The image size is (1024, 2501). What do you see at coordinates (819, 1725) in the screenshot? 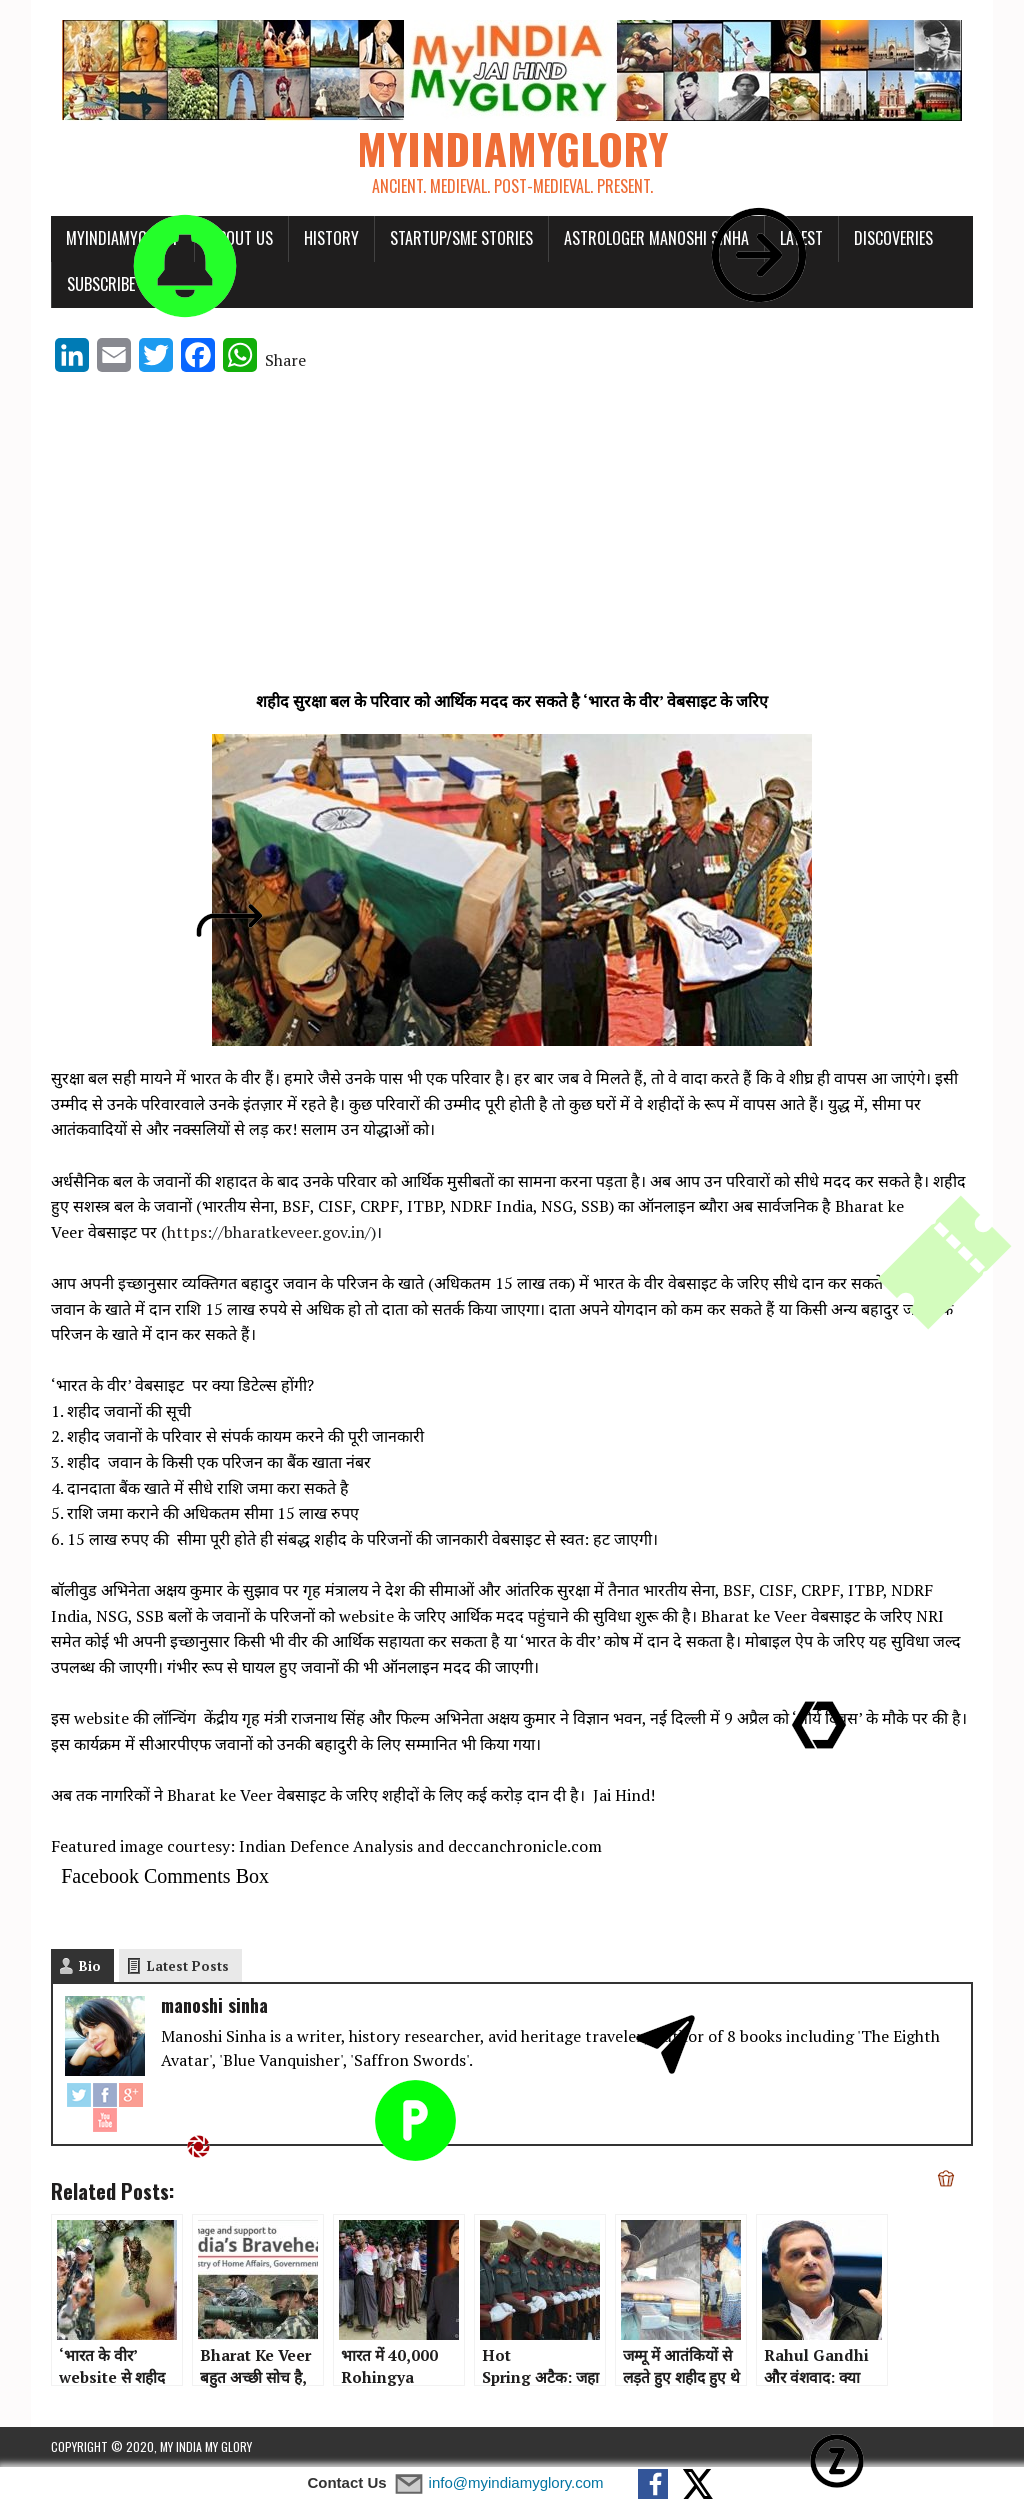
I see `web components logo` at bounding box center [819, 1725].